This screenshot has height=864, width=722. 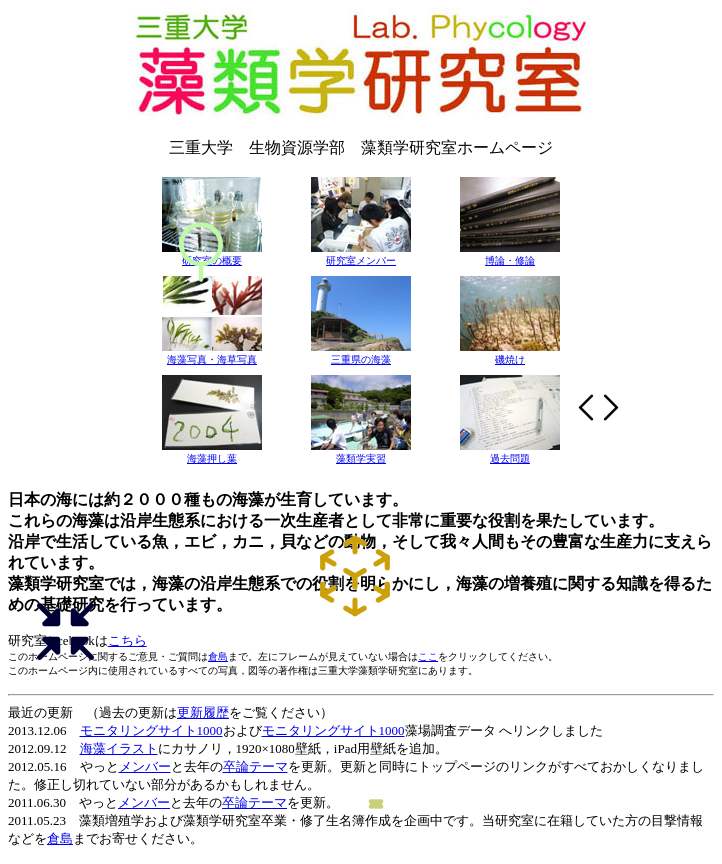 I want to click on access apple AR features or settings, so click(x=355, y=576).